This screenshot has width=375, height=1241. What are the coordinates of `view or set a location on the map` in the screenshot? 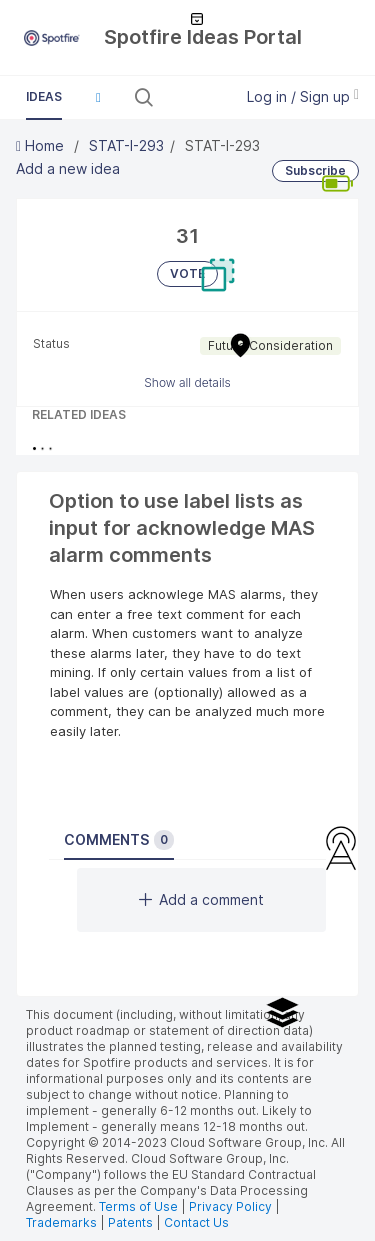 It's located at (240, 345).